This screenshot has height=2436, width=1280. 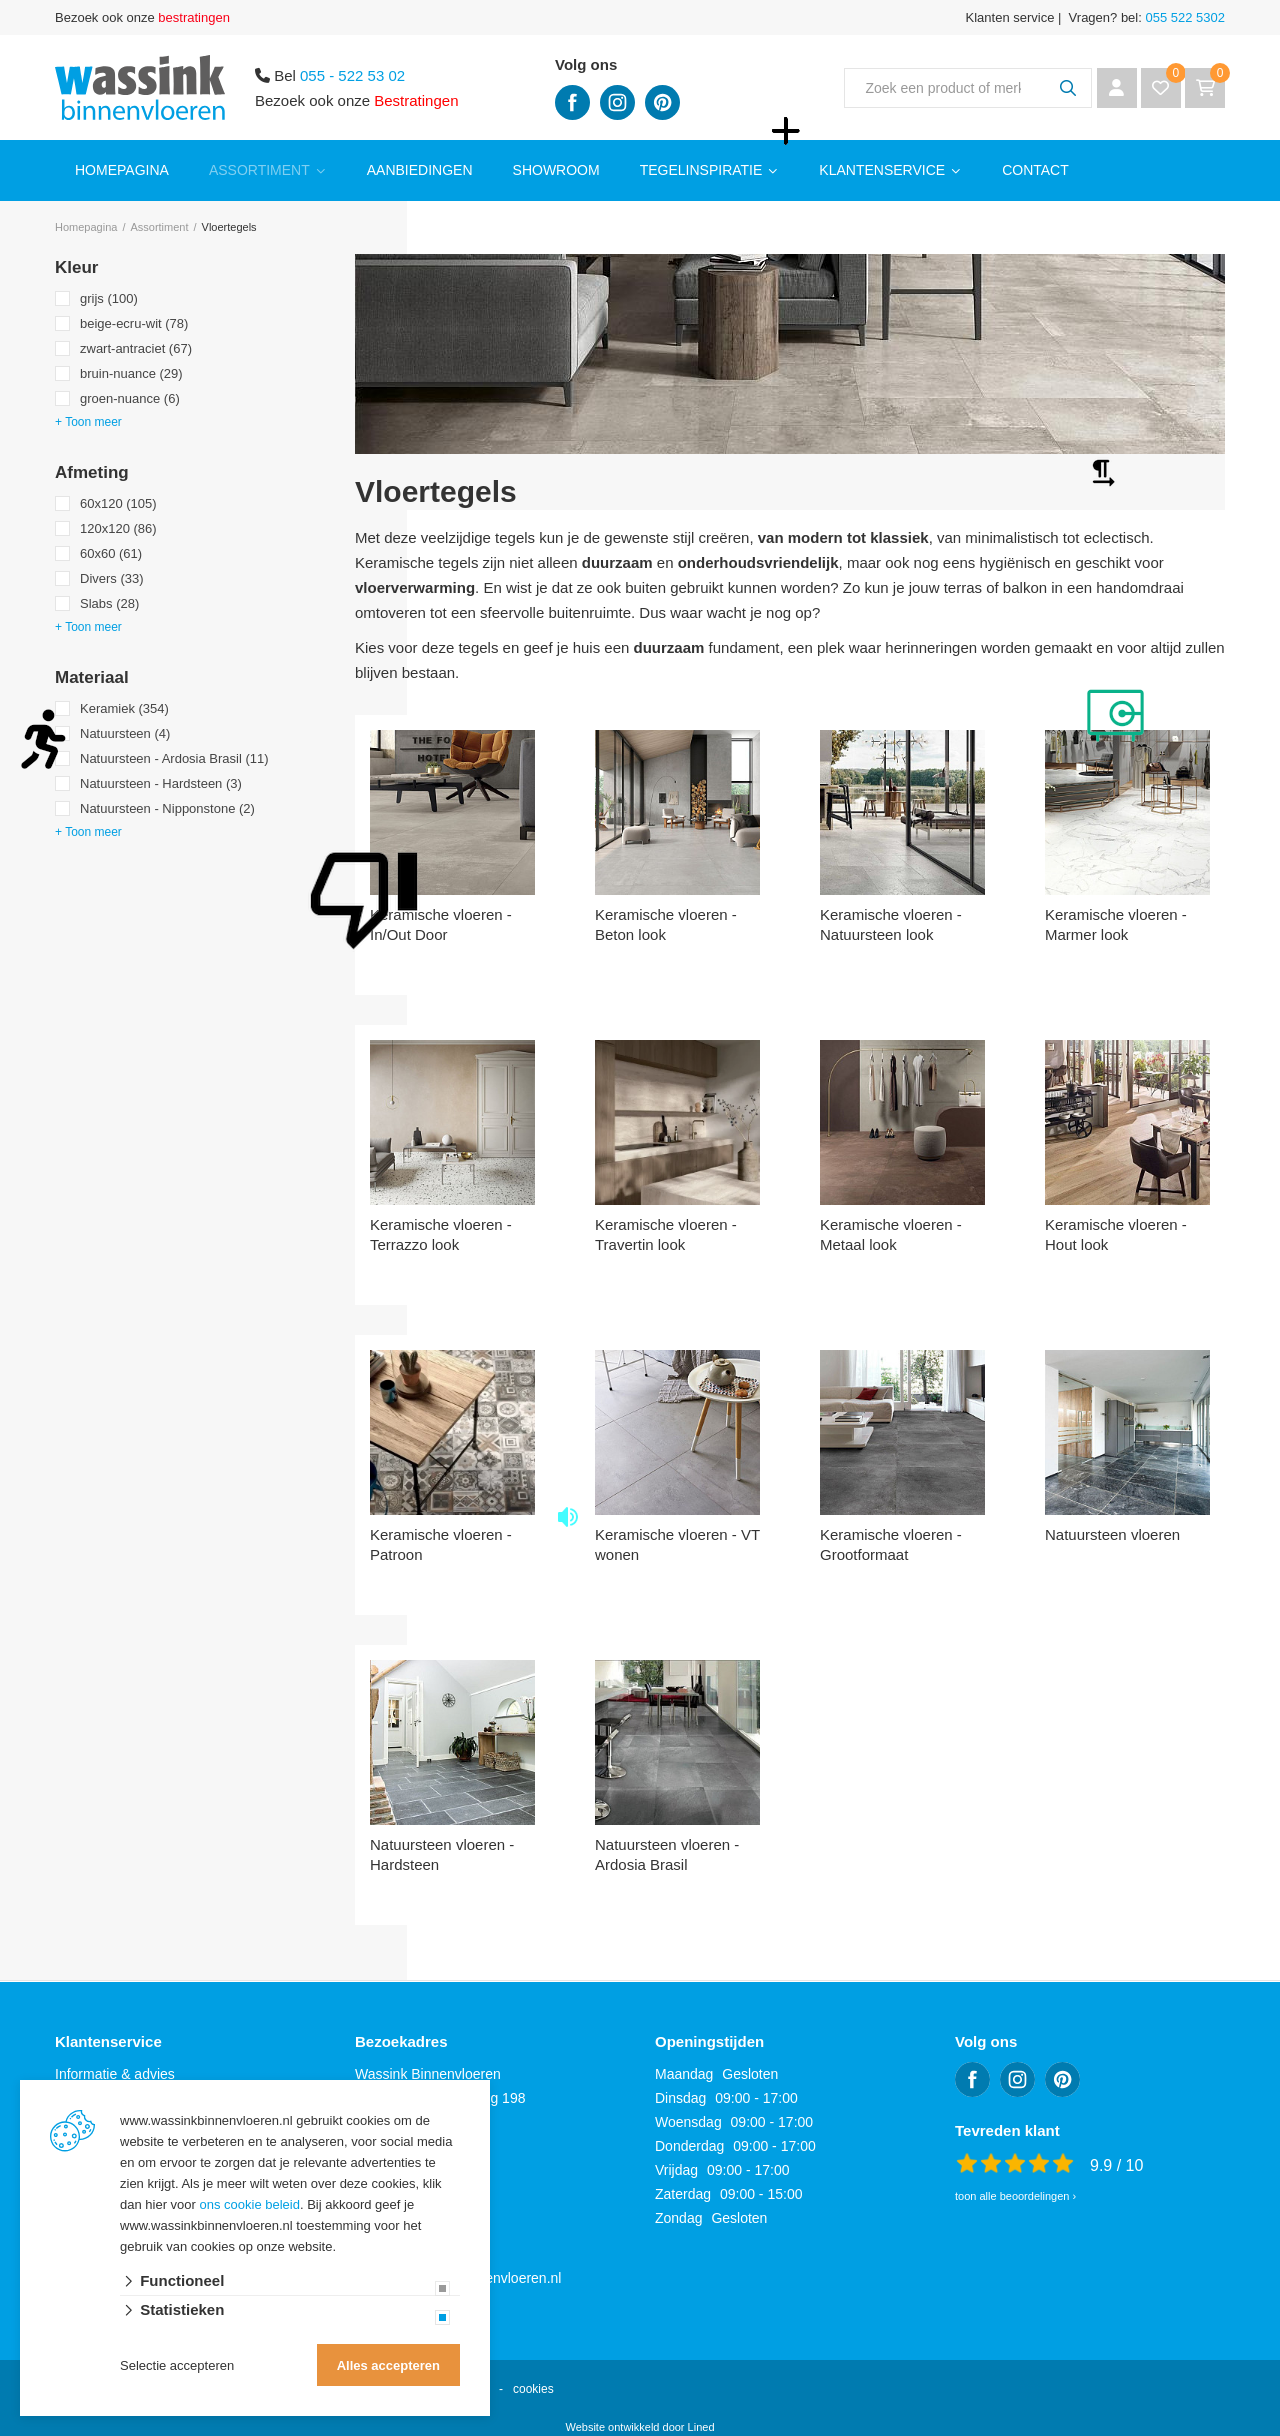 I want to click on access secure storage or vault, so click(x=1115, y=713).